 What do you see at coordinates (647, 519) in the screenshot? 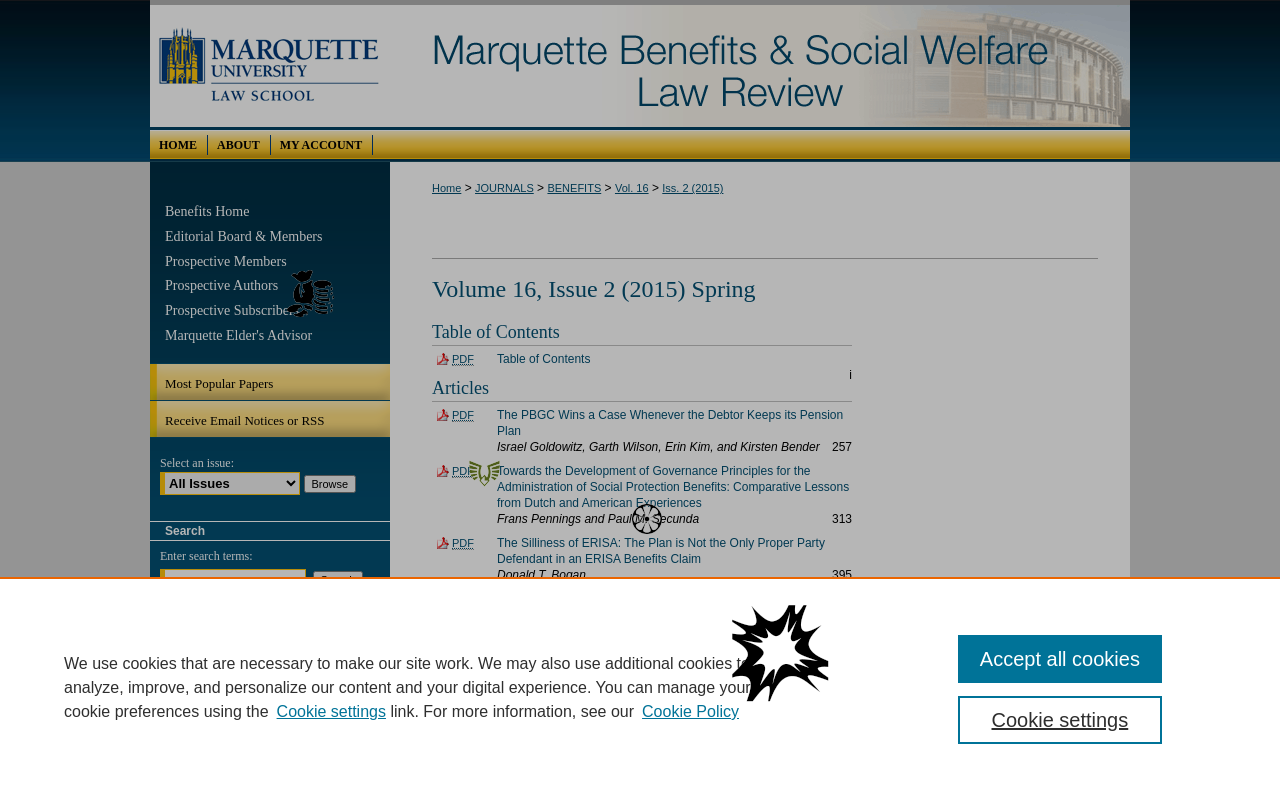
I see `citrus fruit category in a food or grocery app` at bounding box center [647, 519].